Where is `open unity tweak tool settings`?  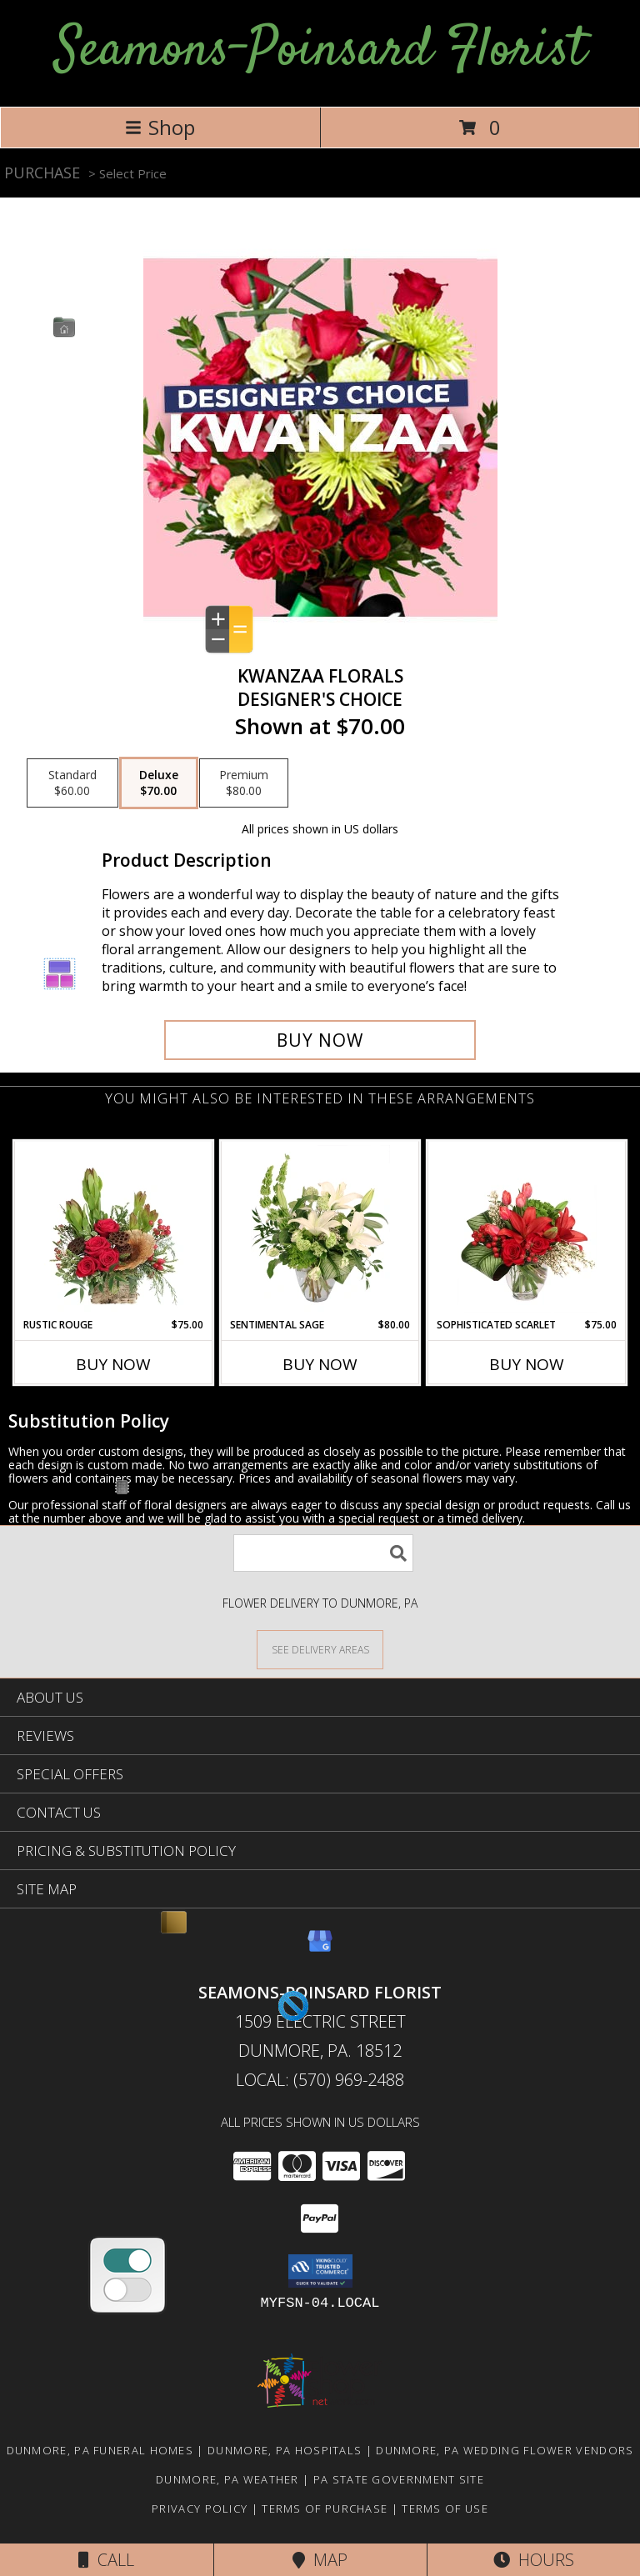
open unity tweak tool settings is located at coordinates (128, 2275).